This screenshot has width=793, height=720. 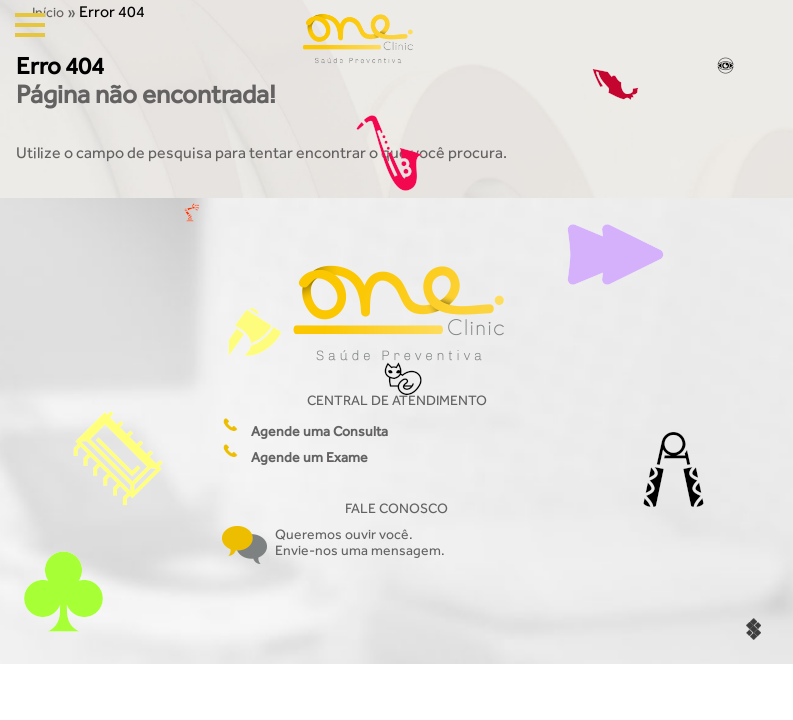 I want to click on select clubs suit in a card game, so click(x=63, y=591).